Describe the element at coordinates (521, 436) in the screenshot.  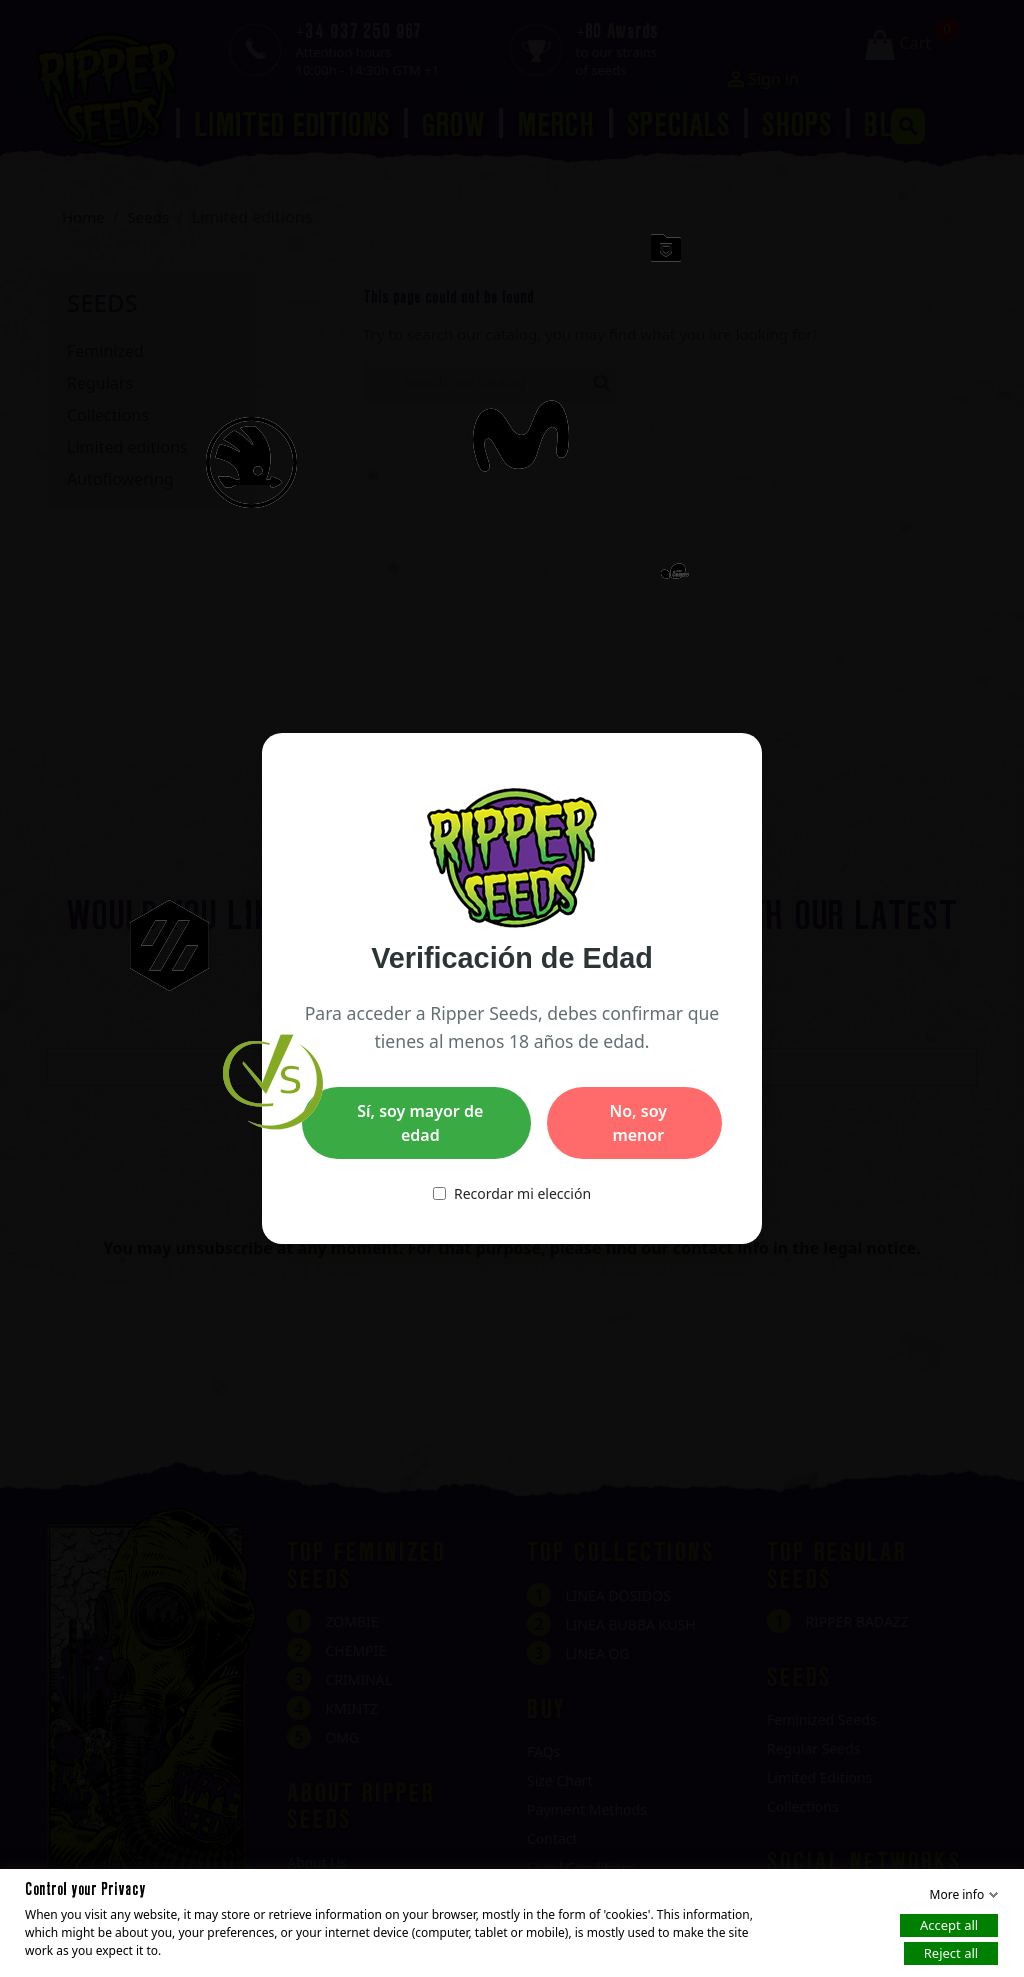
I see `open the Movistar mobile app` at that location.